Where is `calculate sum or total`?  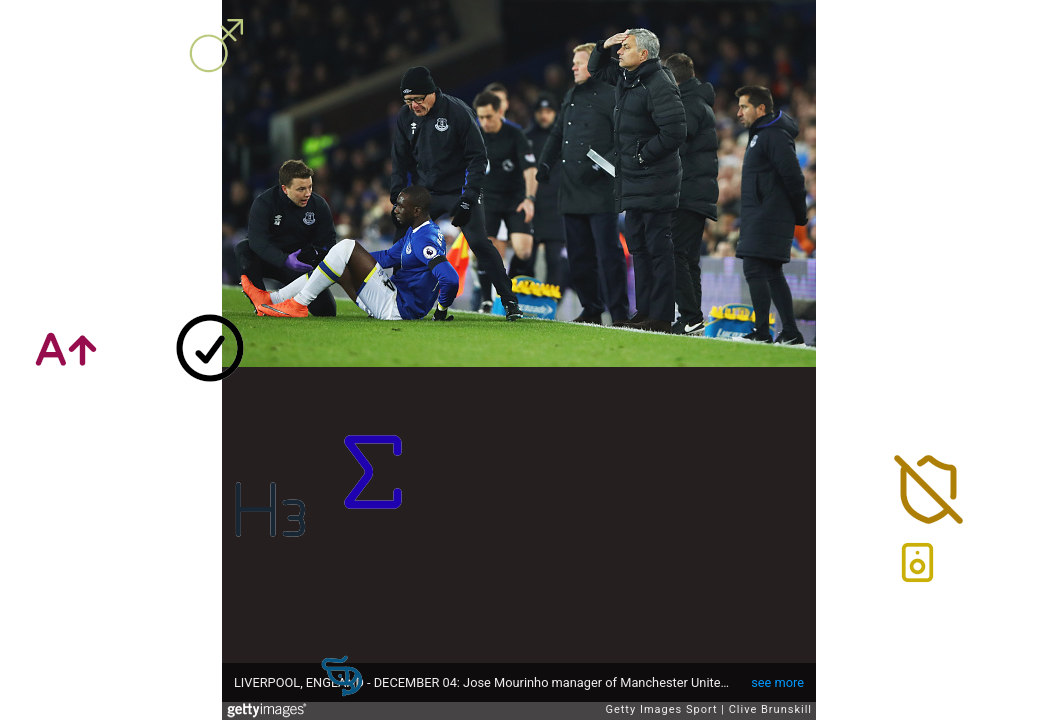
calculate sum or total is located at coordinates (373, 472).